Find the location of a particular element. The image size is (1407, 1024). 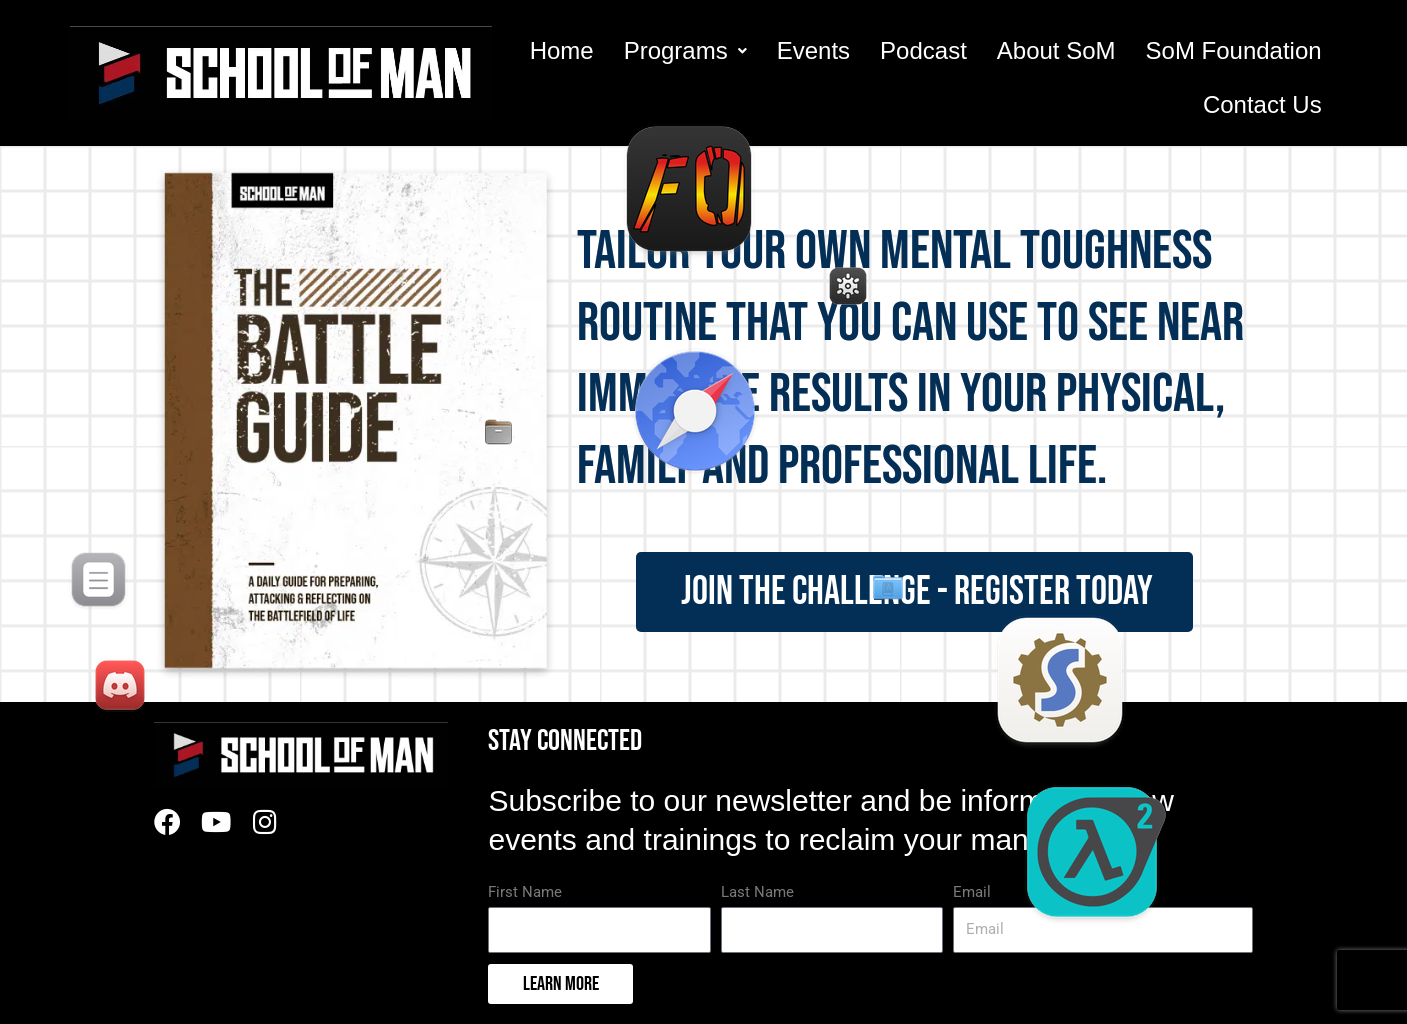

open typography or font-related files folder is located at coordinates (888, 587).